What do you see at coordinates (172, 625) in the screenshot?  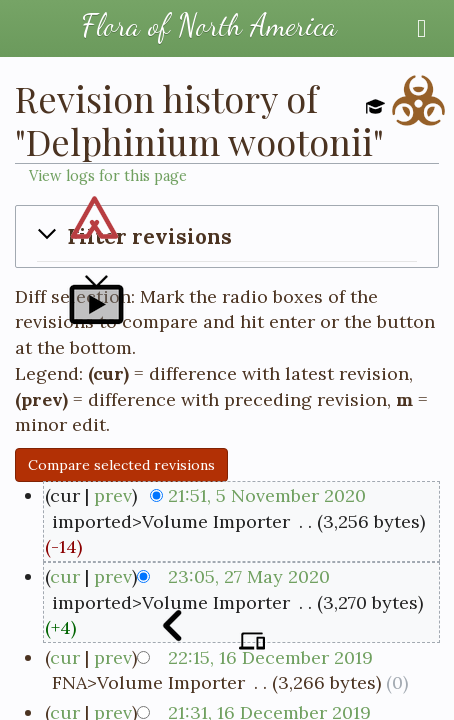 I see `go back to the previous screen` at bounding box center [172, 625].